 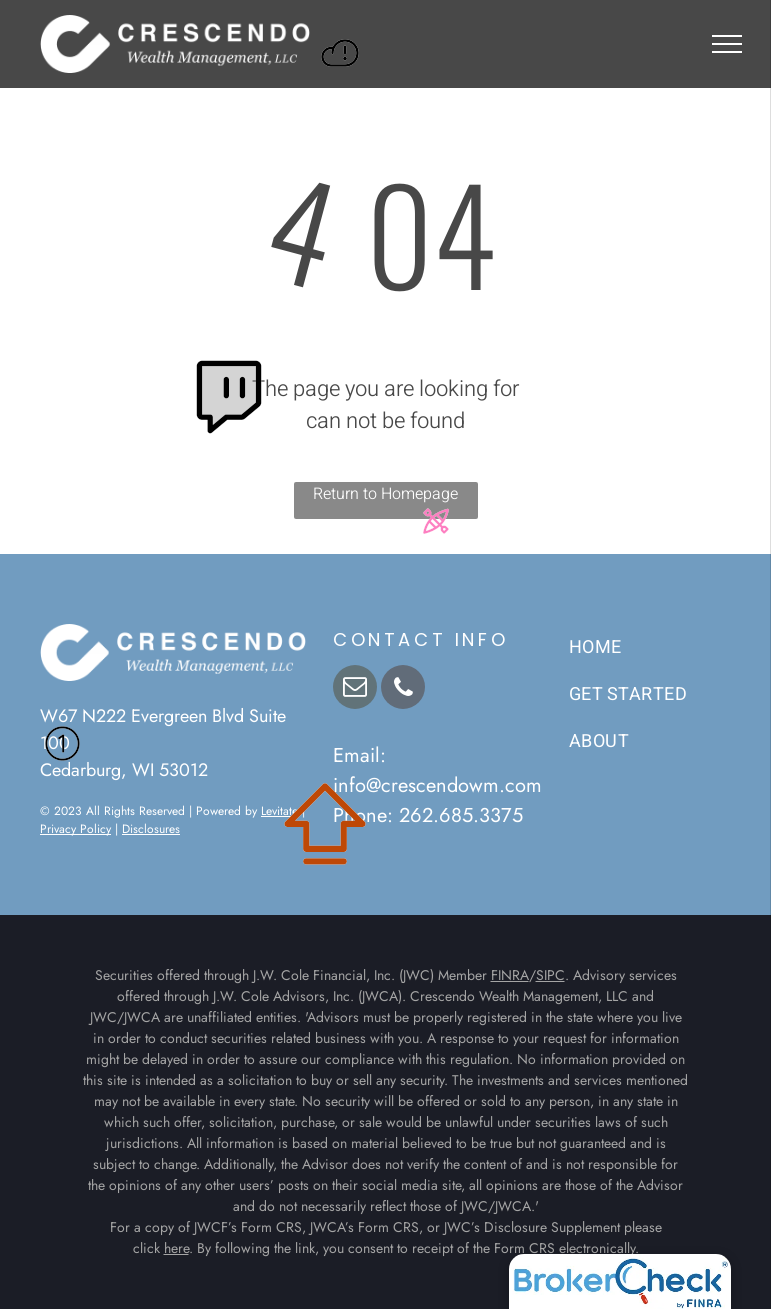 I want to click on kayak or canoe activity option, so click(x=436, y=521).